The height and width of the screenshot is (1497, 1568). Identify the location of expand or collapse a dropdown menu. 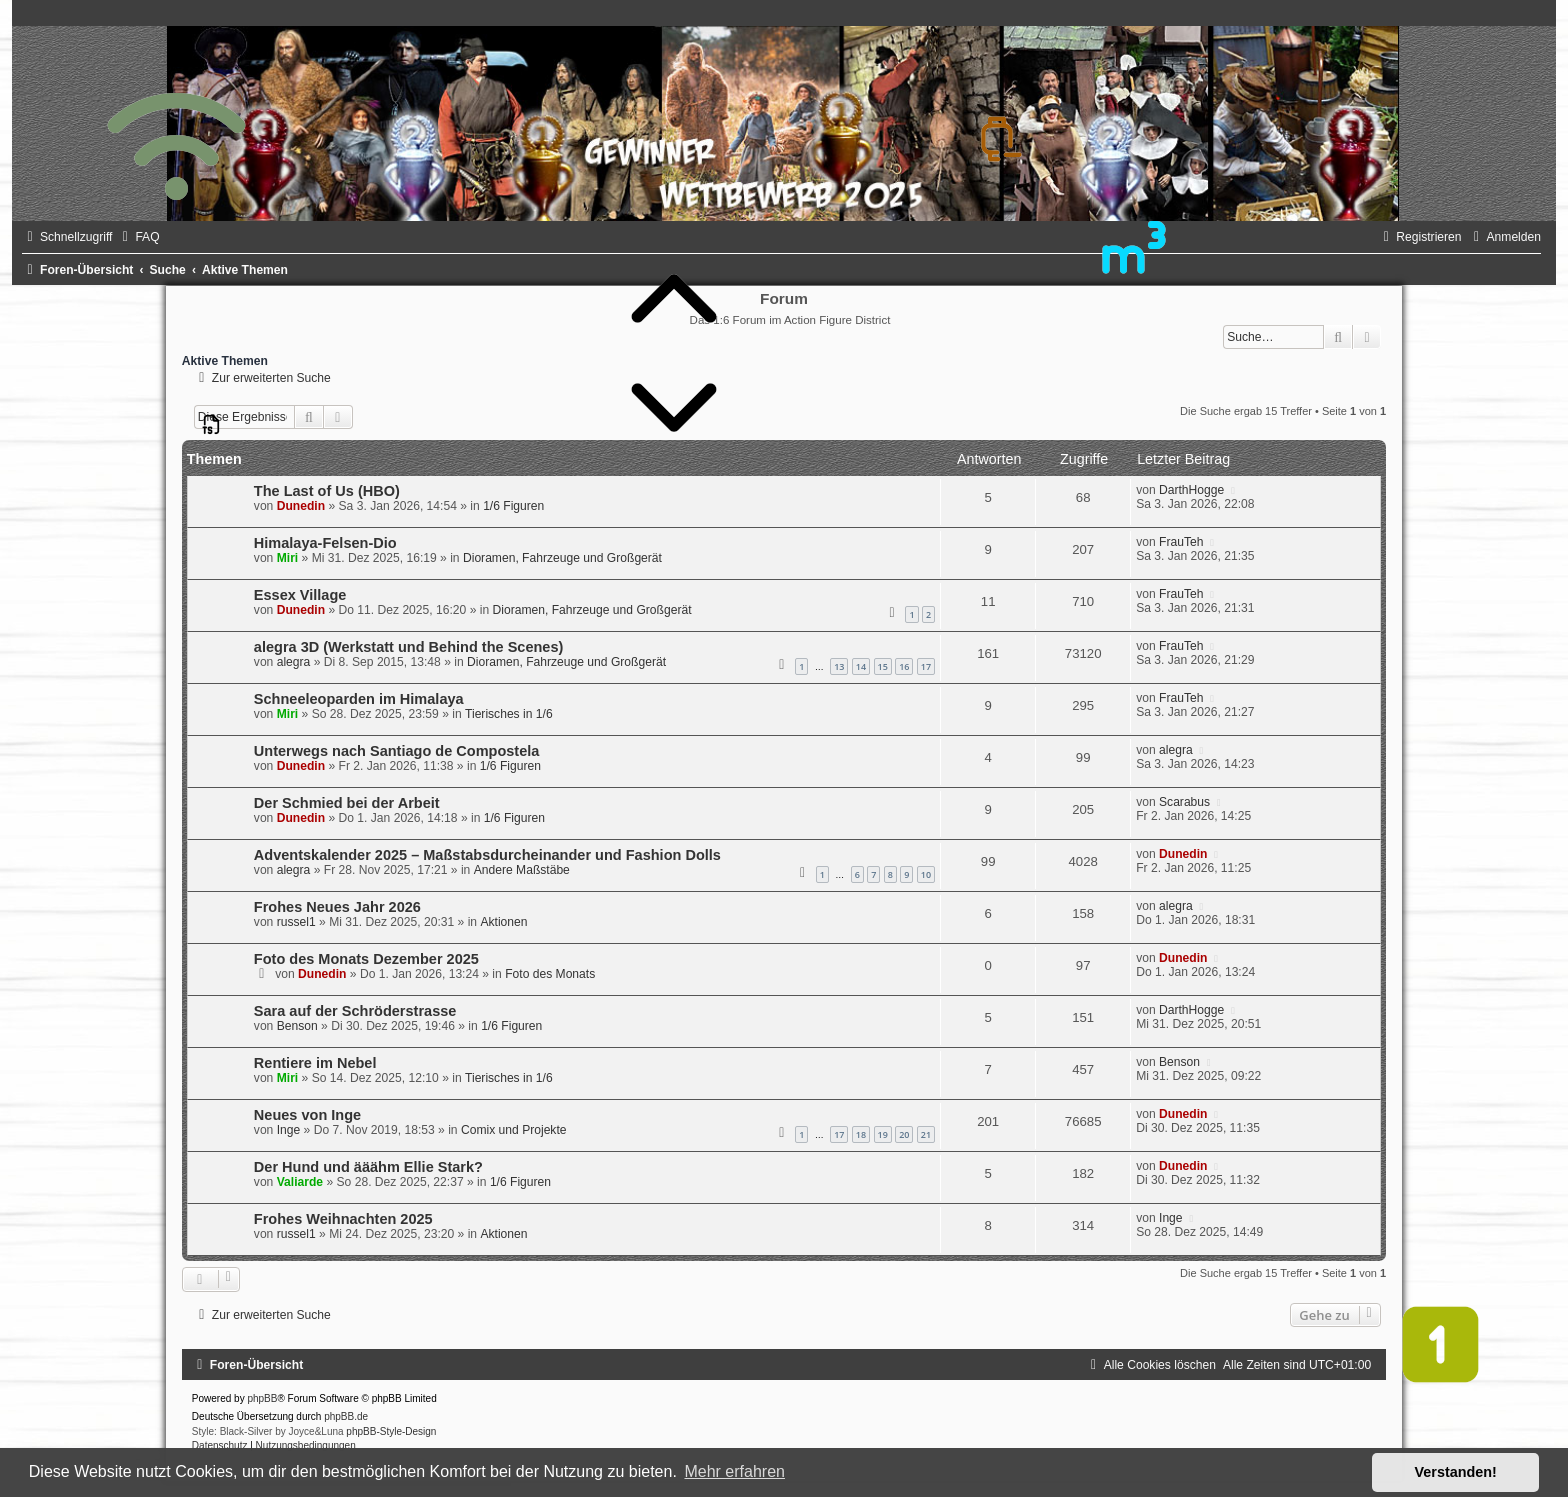
(674, 353).